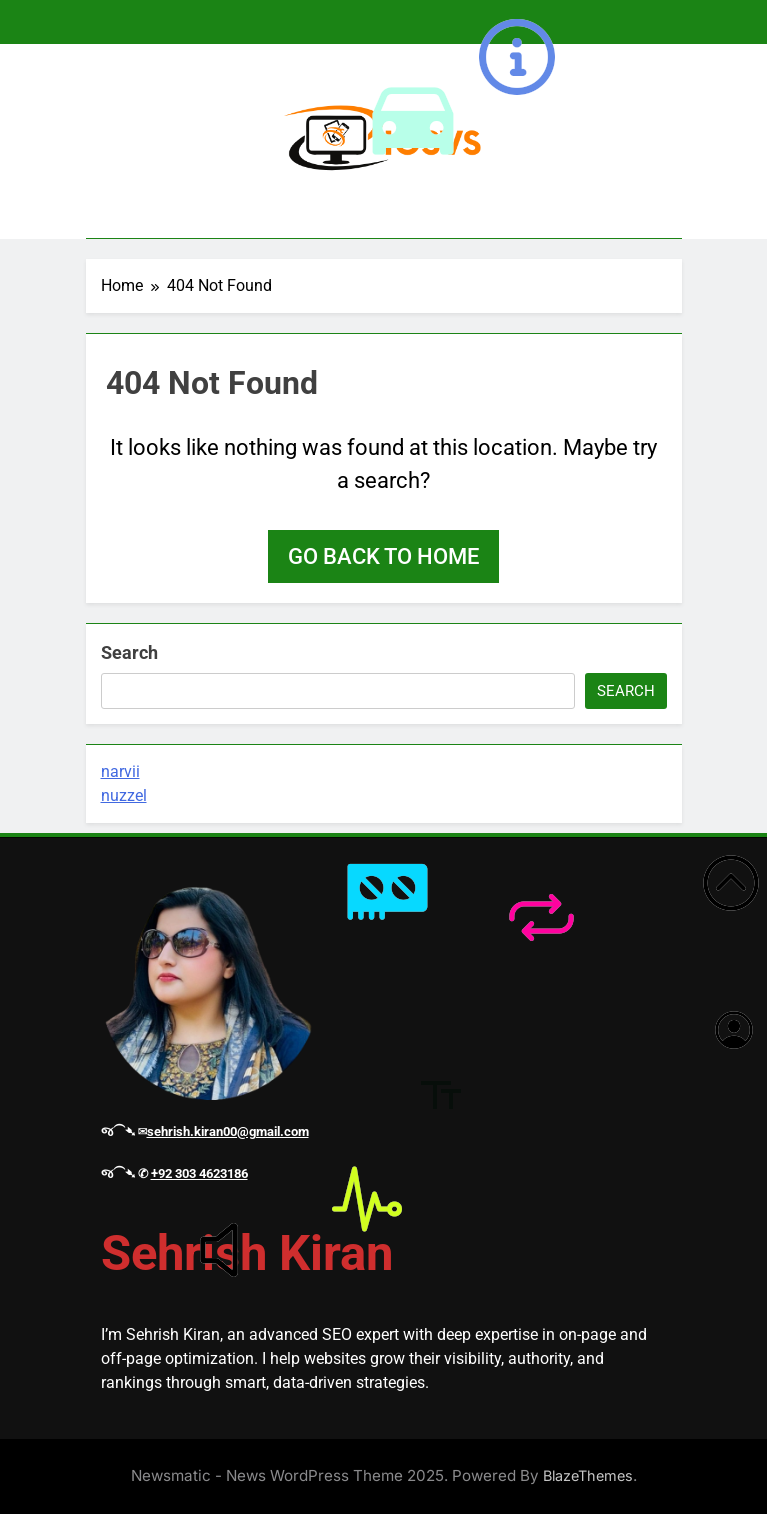 This screenshot has width=767, height=1514. I want to click on adjust text size settings, so click(441, 1095).